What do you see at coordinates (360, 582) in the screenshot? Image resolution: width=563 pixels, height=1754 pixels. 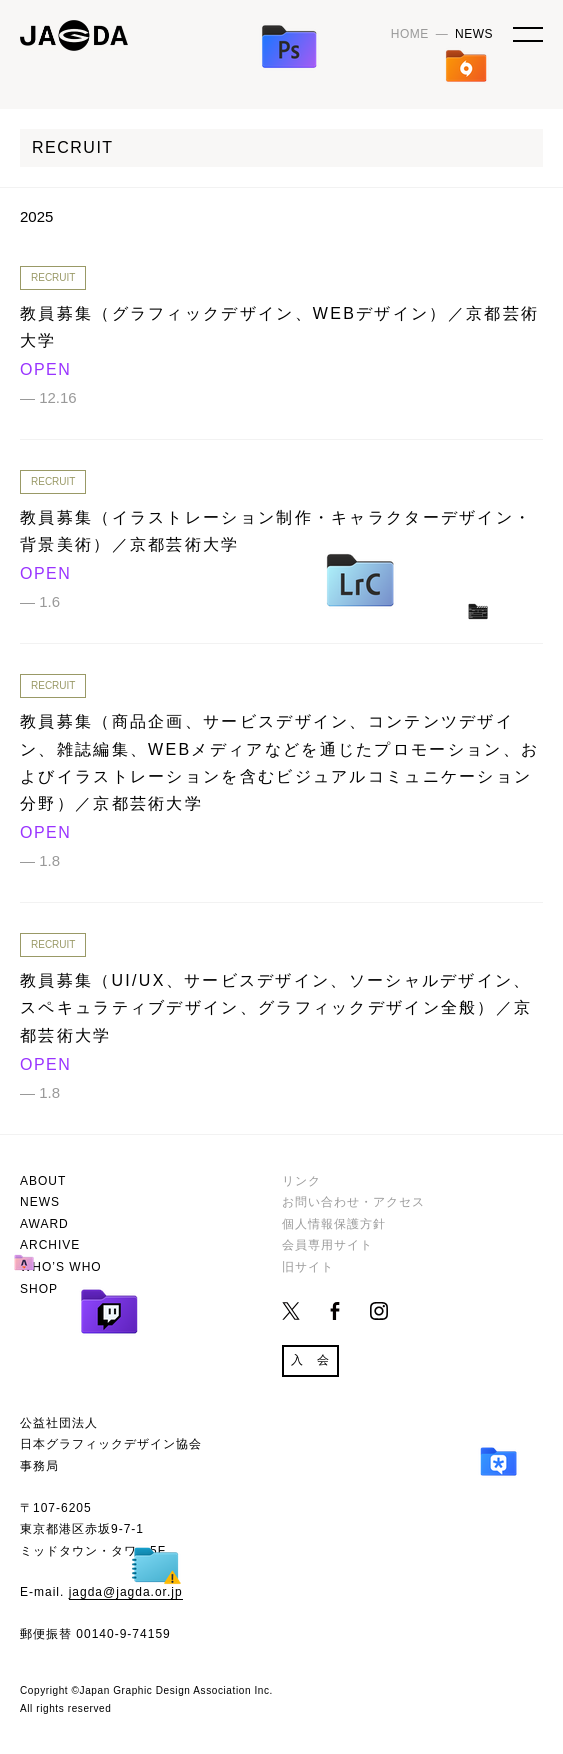 I see `open folder containing adobe lightroom classic files` at bounding box center [360, 582].